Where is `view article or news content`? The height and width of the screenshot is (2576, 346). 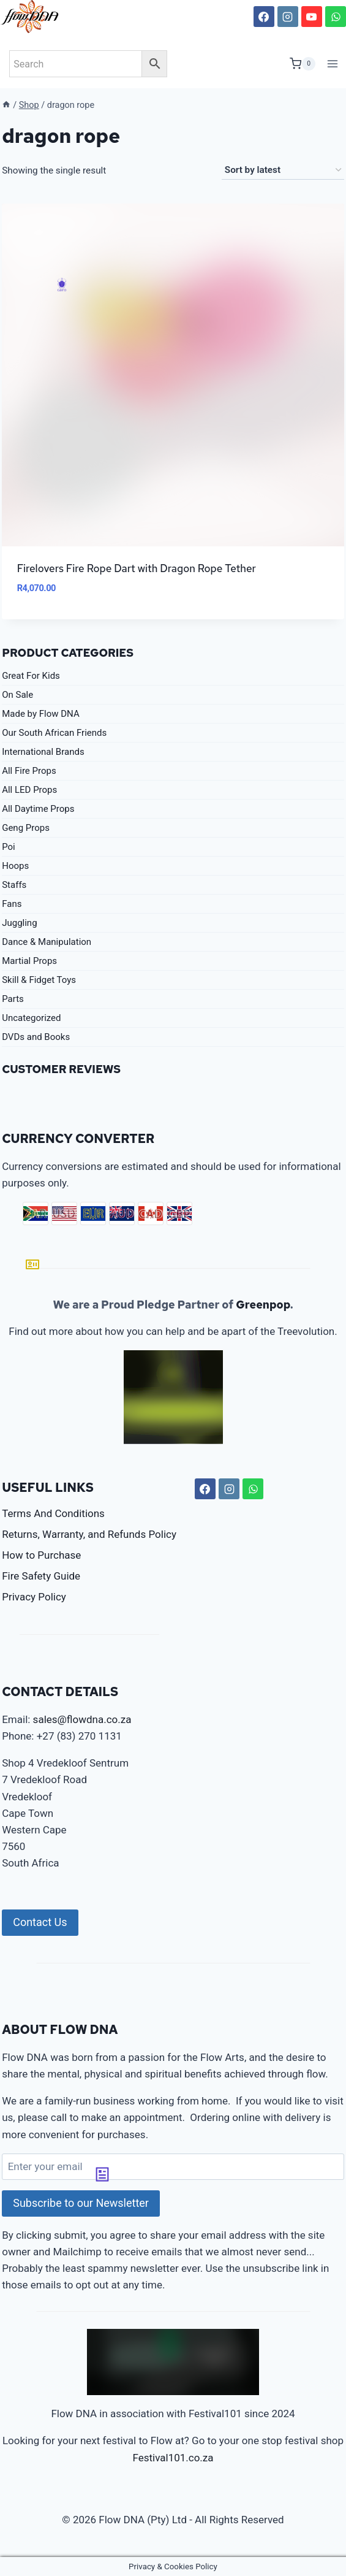
view article or news content is located at coordinates (102, 2174).